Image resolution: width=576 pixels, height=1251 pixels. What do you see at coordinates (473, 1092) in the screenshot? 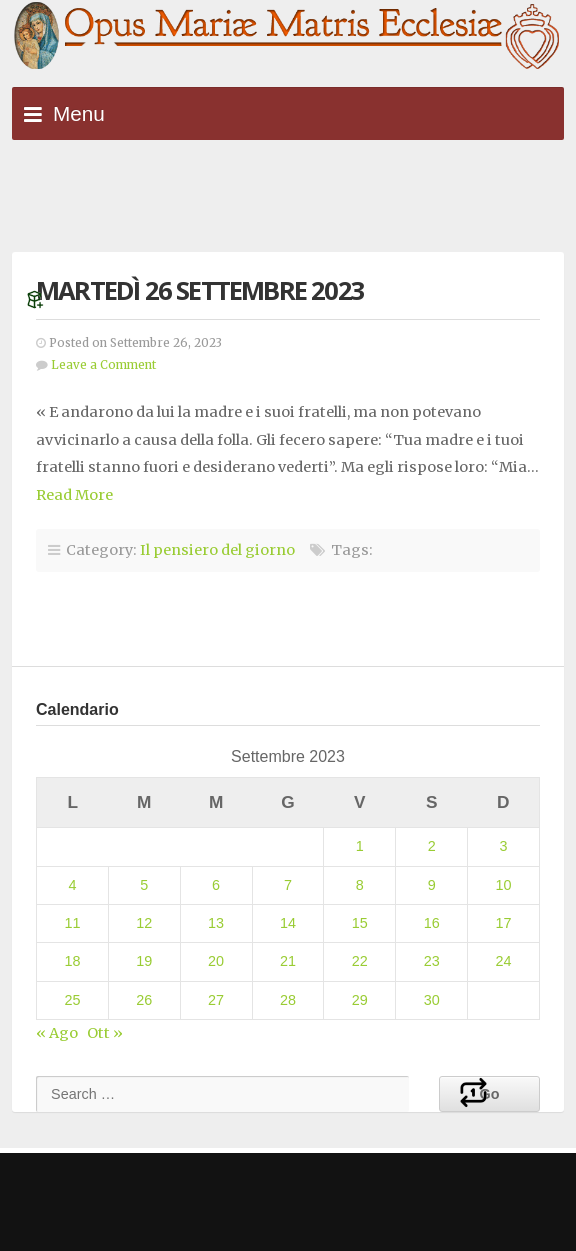
I see `repeat current track once` at bounding box center [473, 1092].